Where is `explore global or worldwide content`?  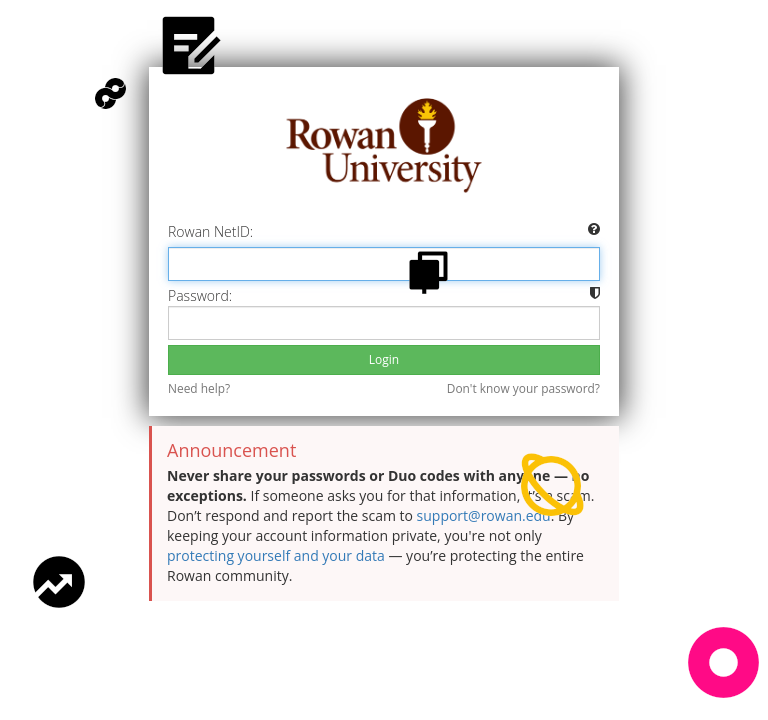 explore global or worldwide content is located at coordinates (551, 486).